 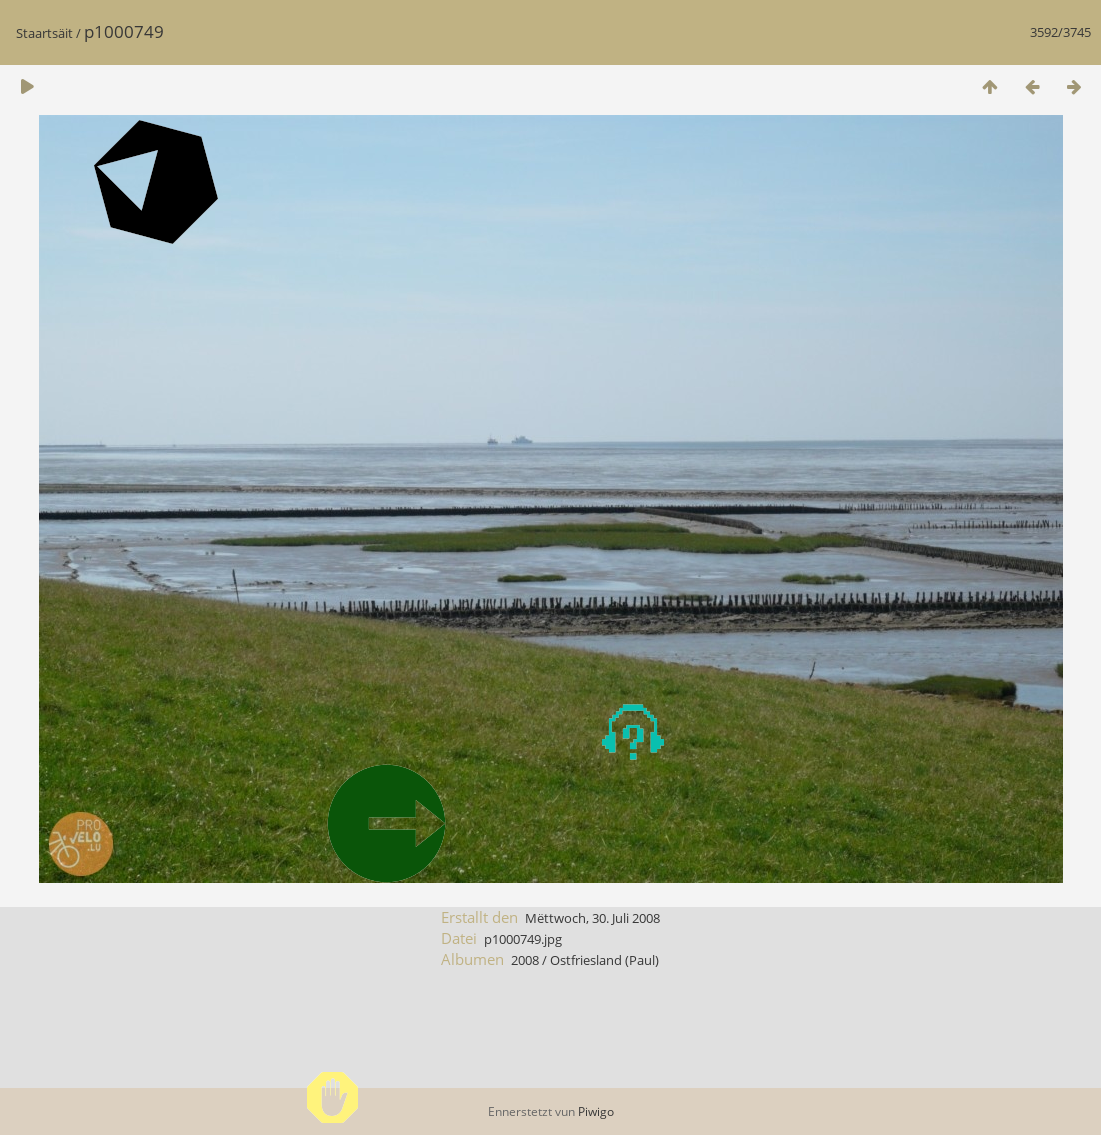 I want to click on log out of your account, so click(x=386, y=823).